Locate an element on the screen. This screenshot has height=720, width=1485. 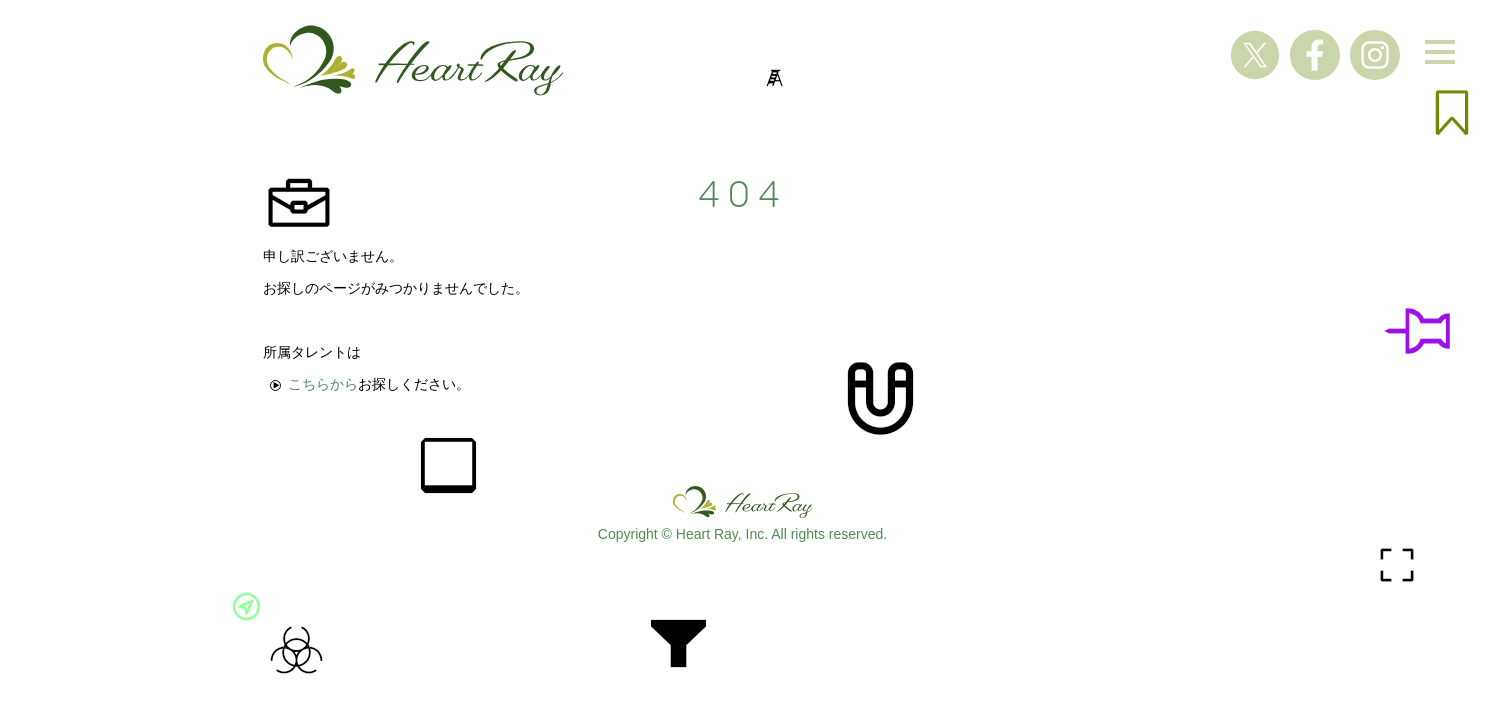
access current location services is located at coordinates (246, 606).